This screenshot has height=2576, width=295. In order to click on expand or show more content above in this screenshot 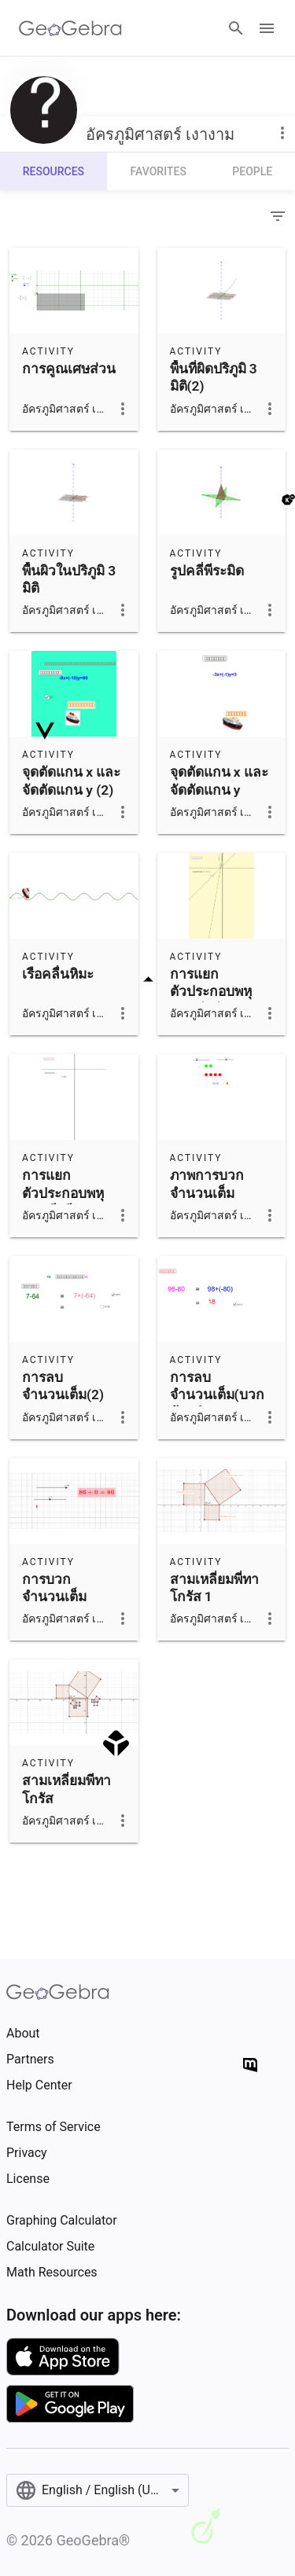, I will do `click(148, 979)`.